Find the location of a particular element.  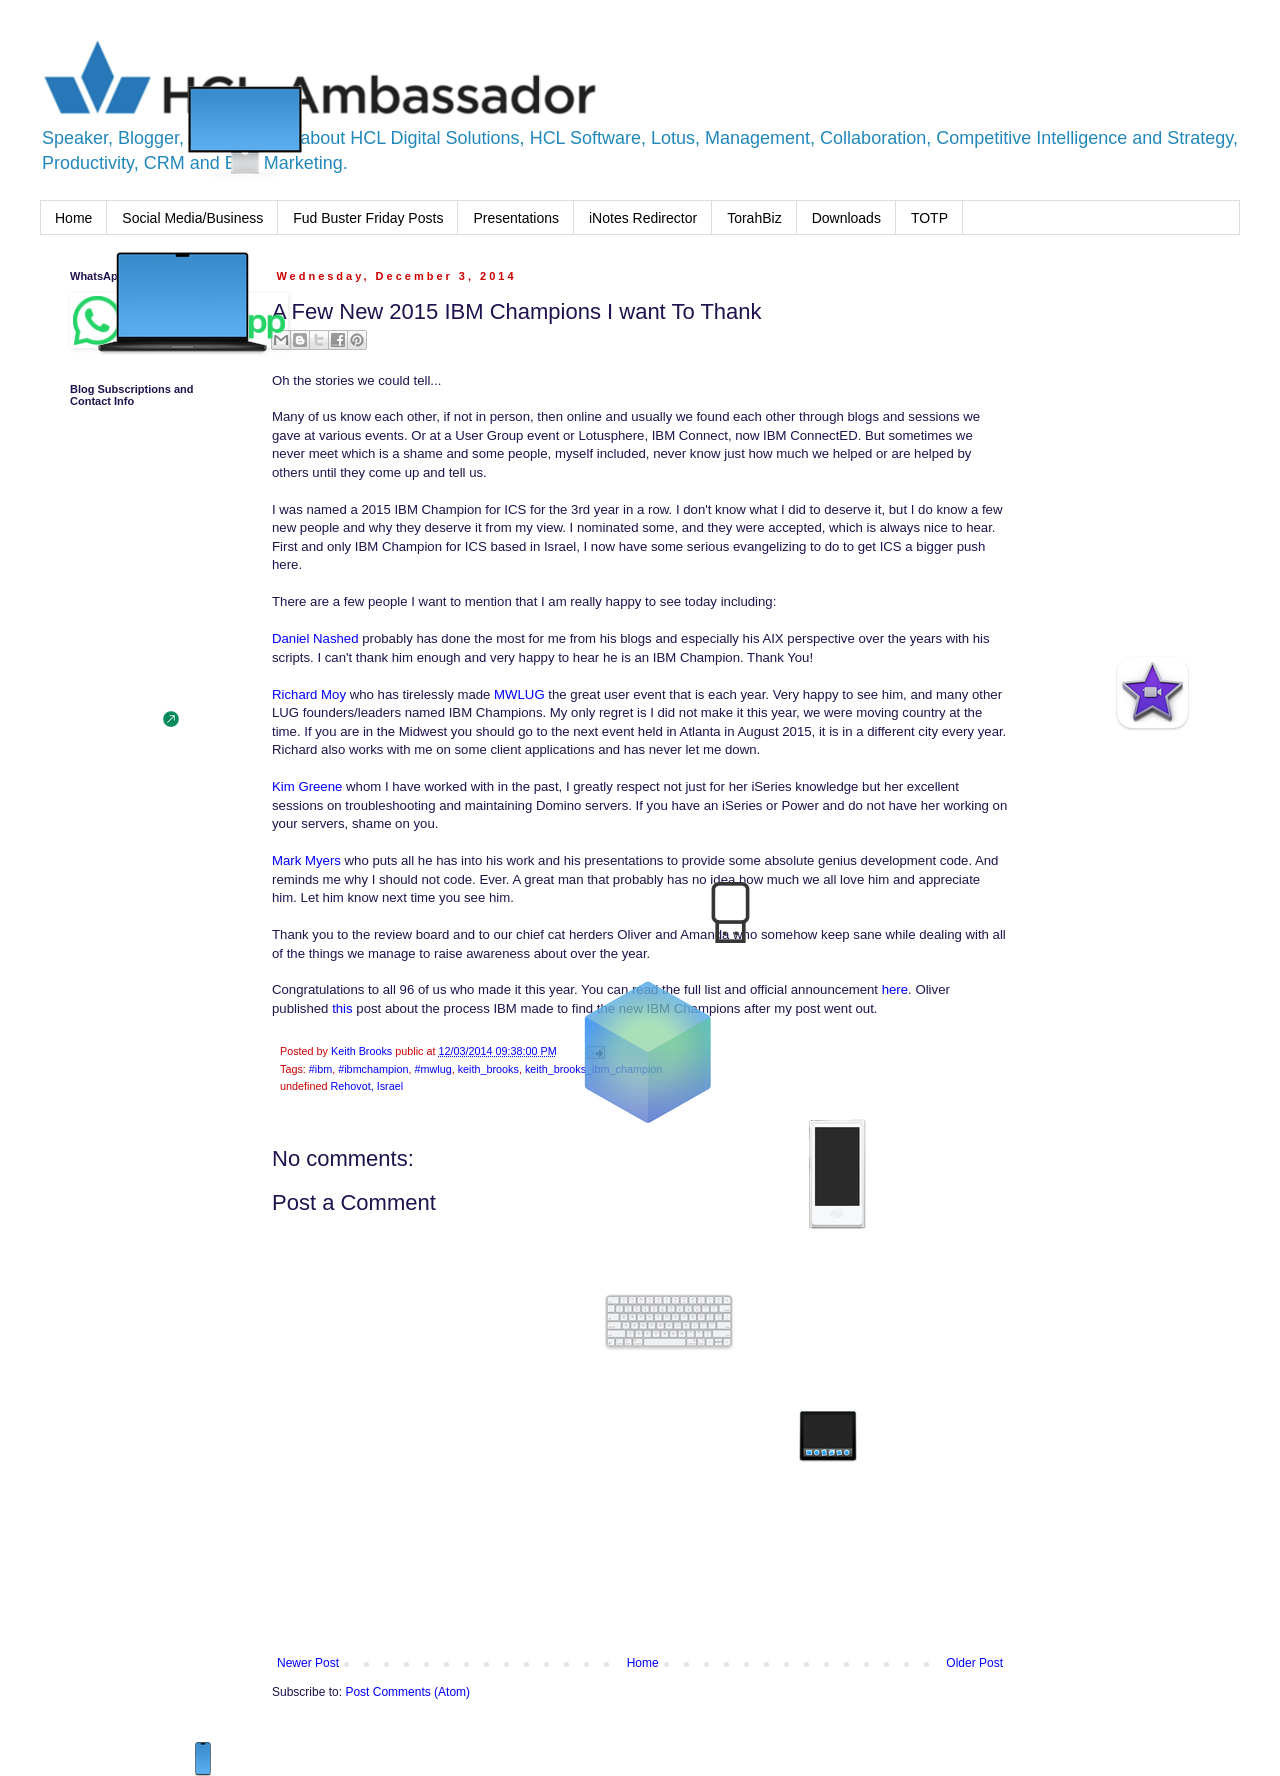

indicates a symbolic link or shortcut to another file is located at coordinates (171, 719).